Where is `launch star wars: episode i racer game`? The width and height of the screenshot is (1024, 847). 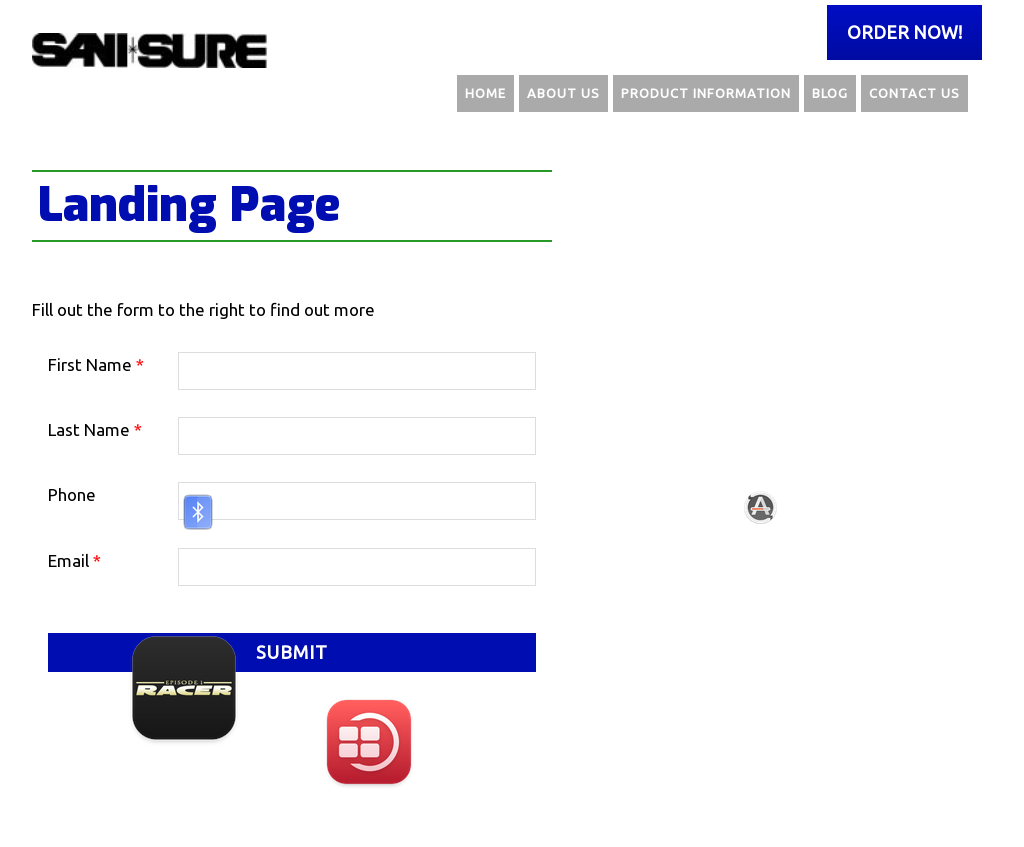 launch star wars: episode i racer game is located at coordinates (184, 688).